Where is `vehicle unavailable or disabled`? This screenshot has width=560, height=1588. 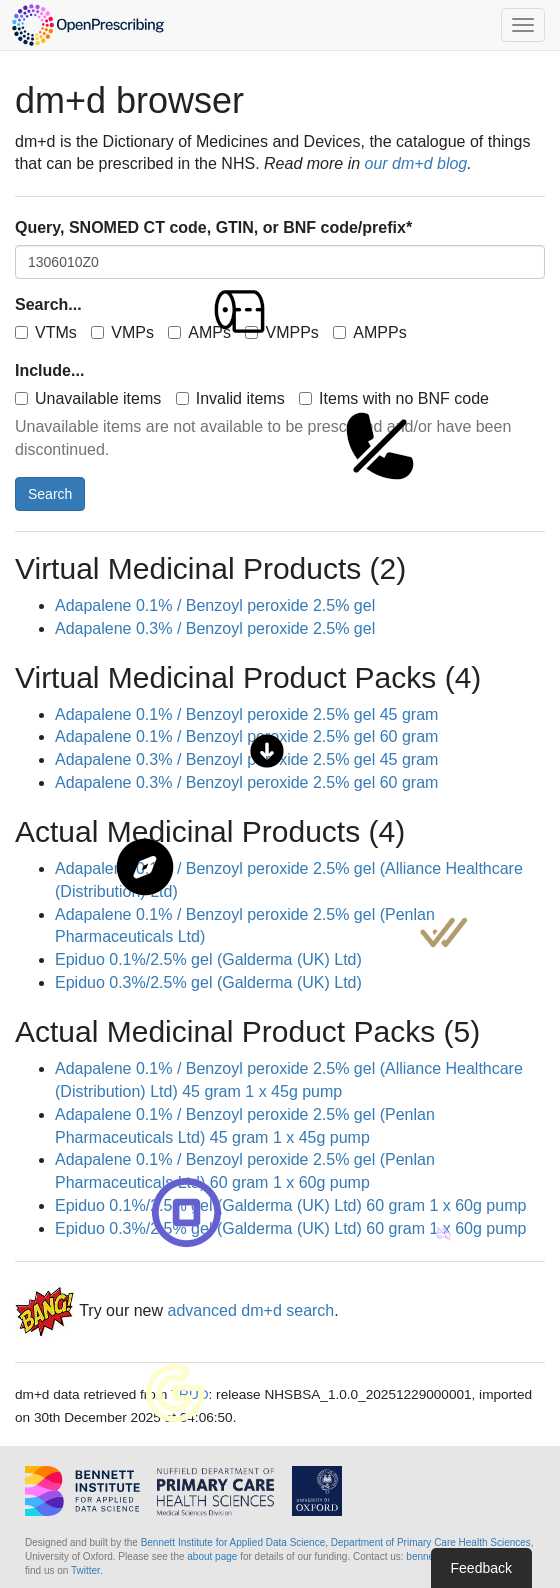
vehicle unavailable or disabled is located at coordinates (443, 1233).